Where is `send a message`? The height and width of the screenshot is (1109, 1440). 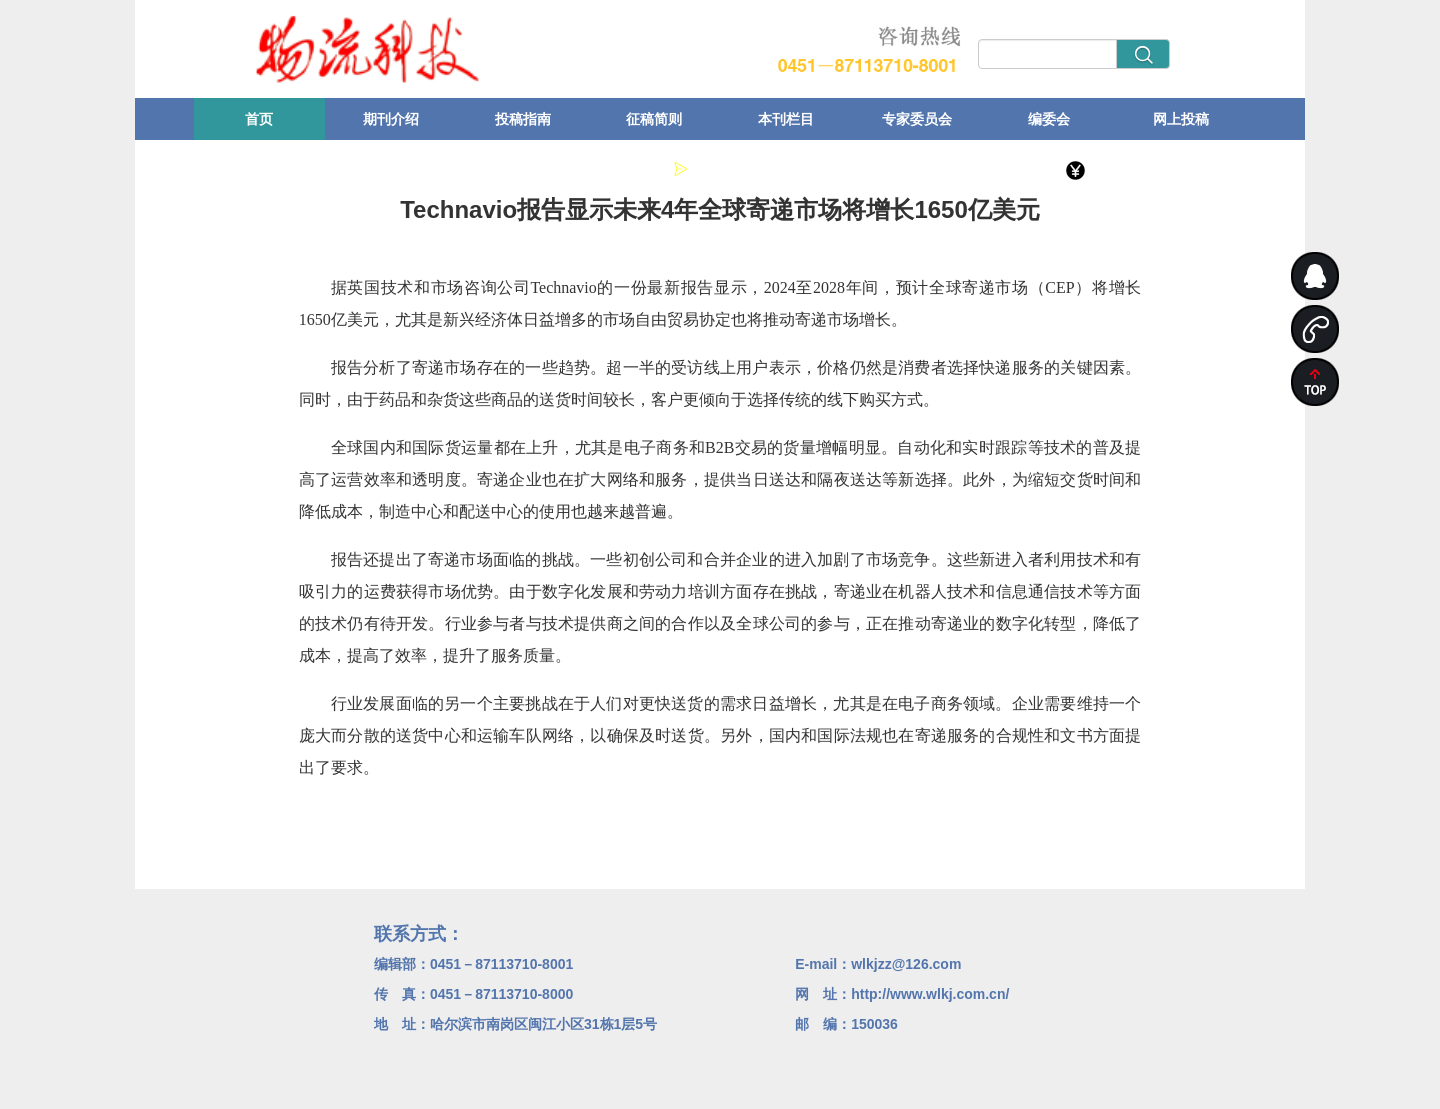
send a message is located at coordinates (680, 169).